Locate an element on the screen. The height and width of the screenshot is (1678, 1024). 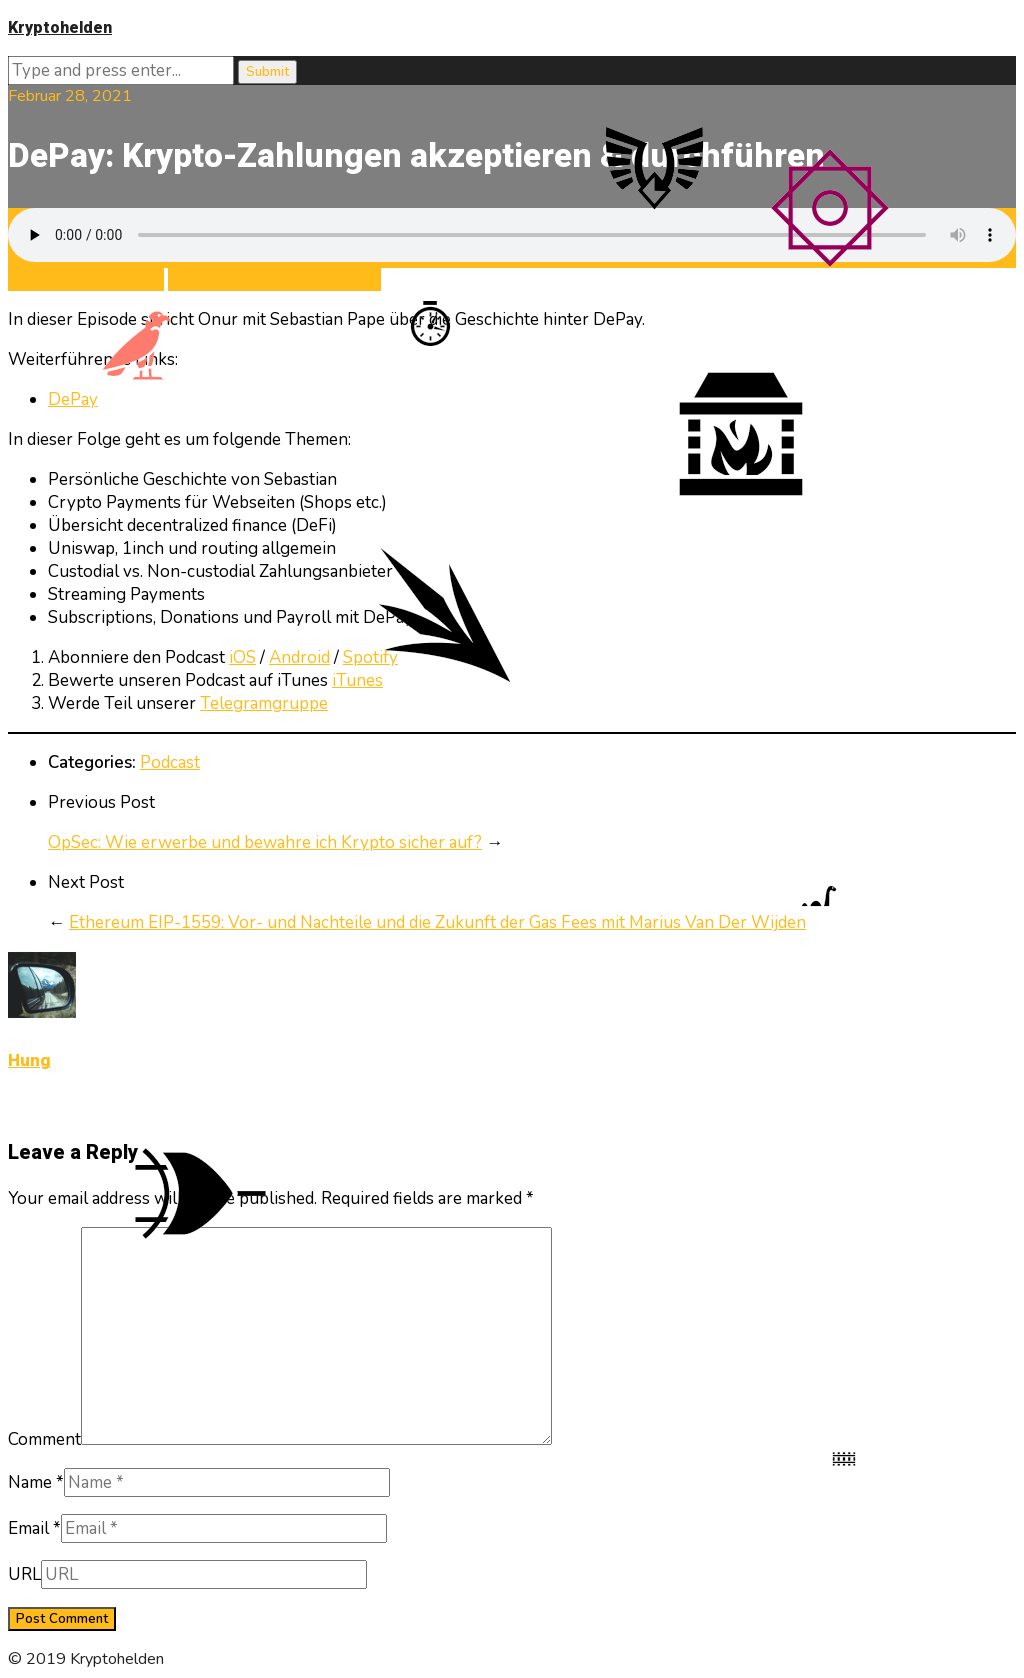
guild or faction emblem in a game interface is located at coordinates (654, 161).